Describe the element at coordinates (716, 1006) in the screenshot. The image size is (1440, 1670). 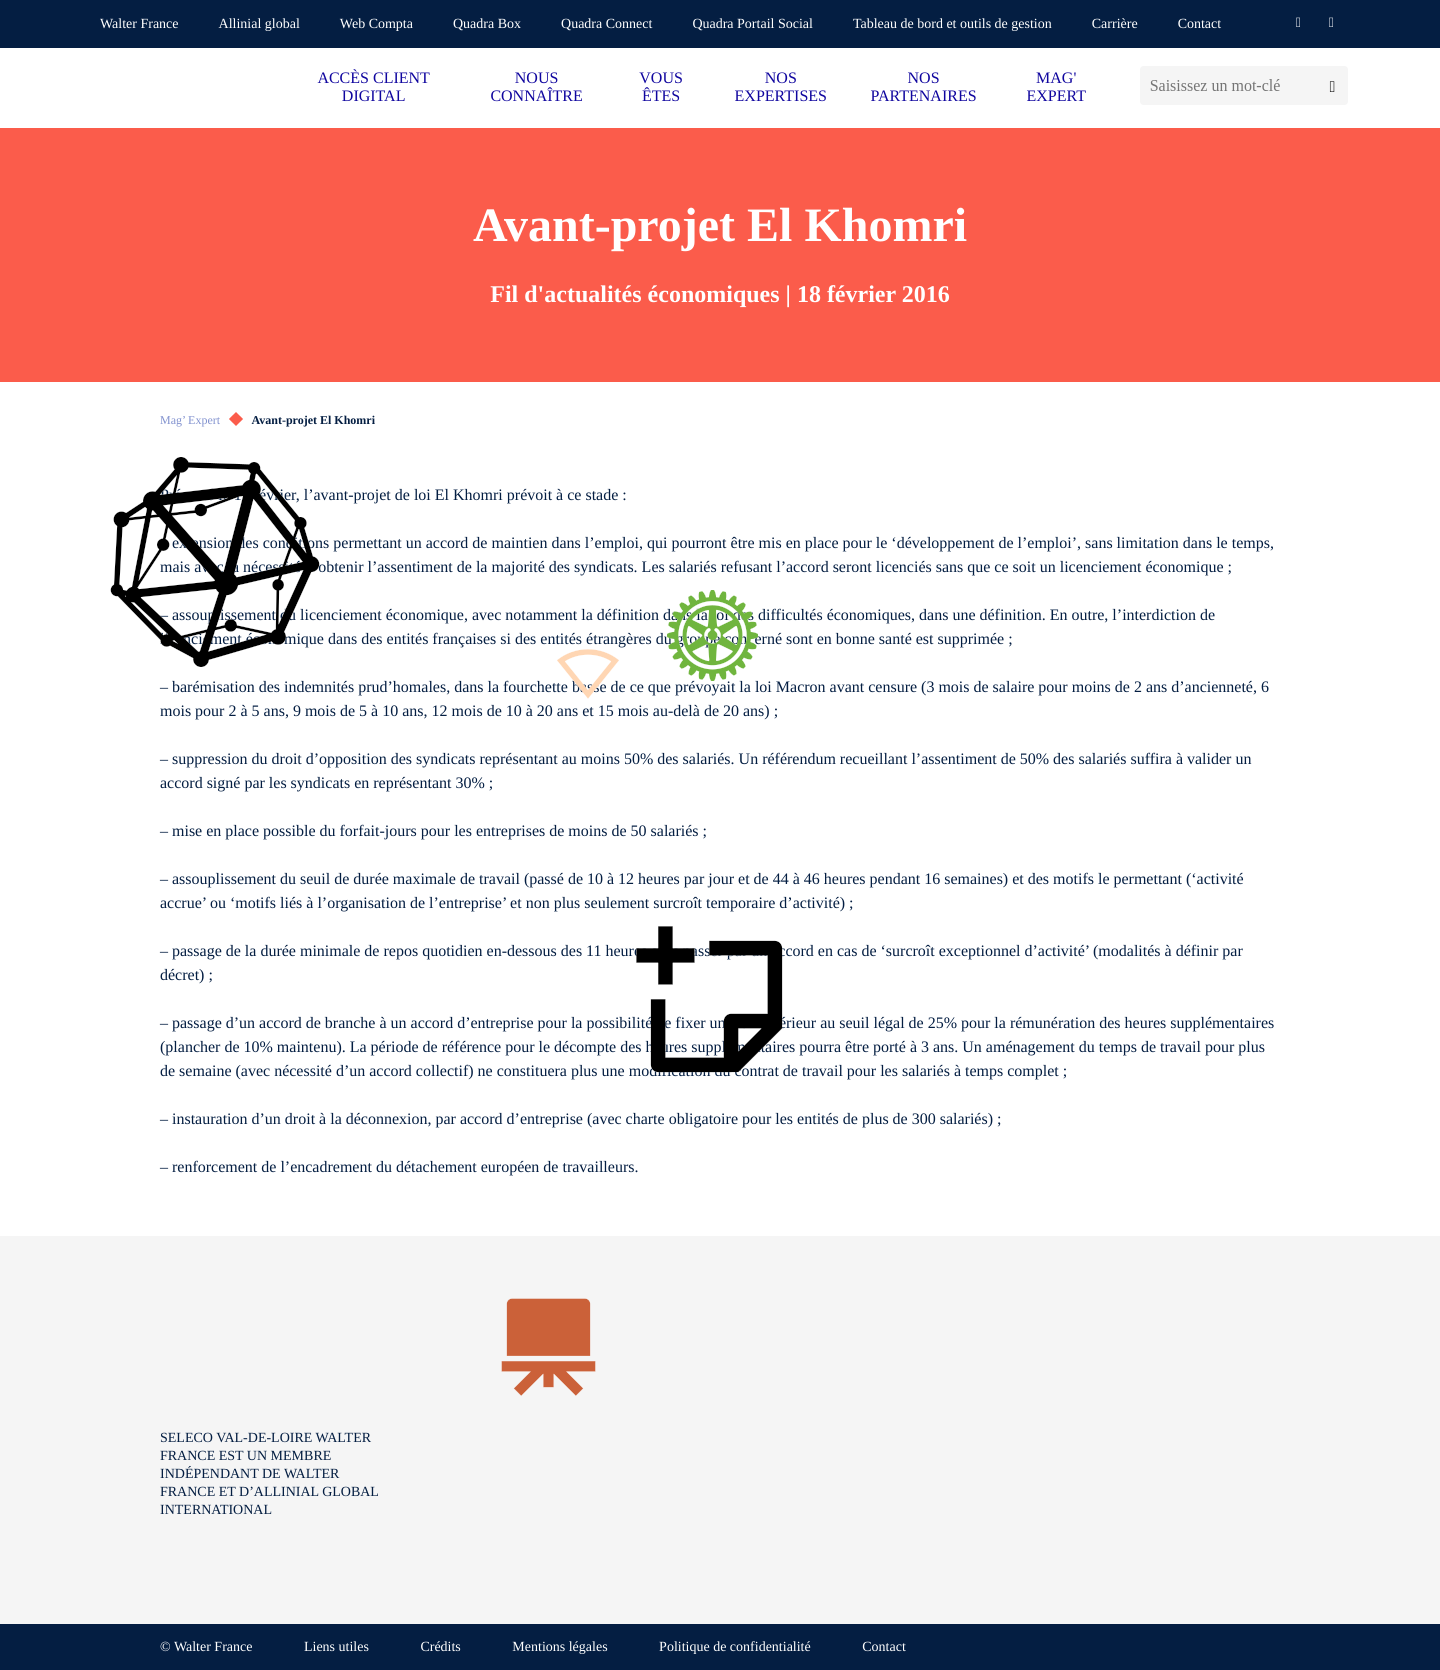
I see `create a new sticky note` at that location.